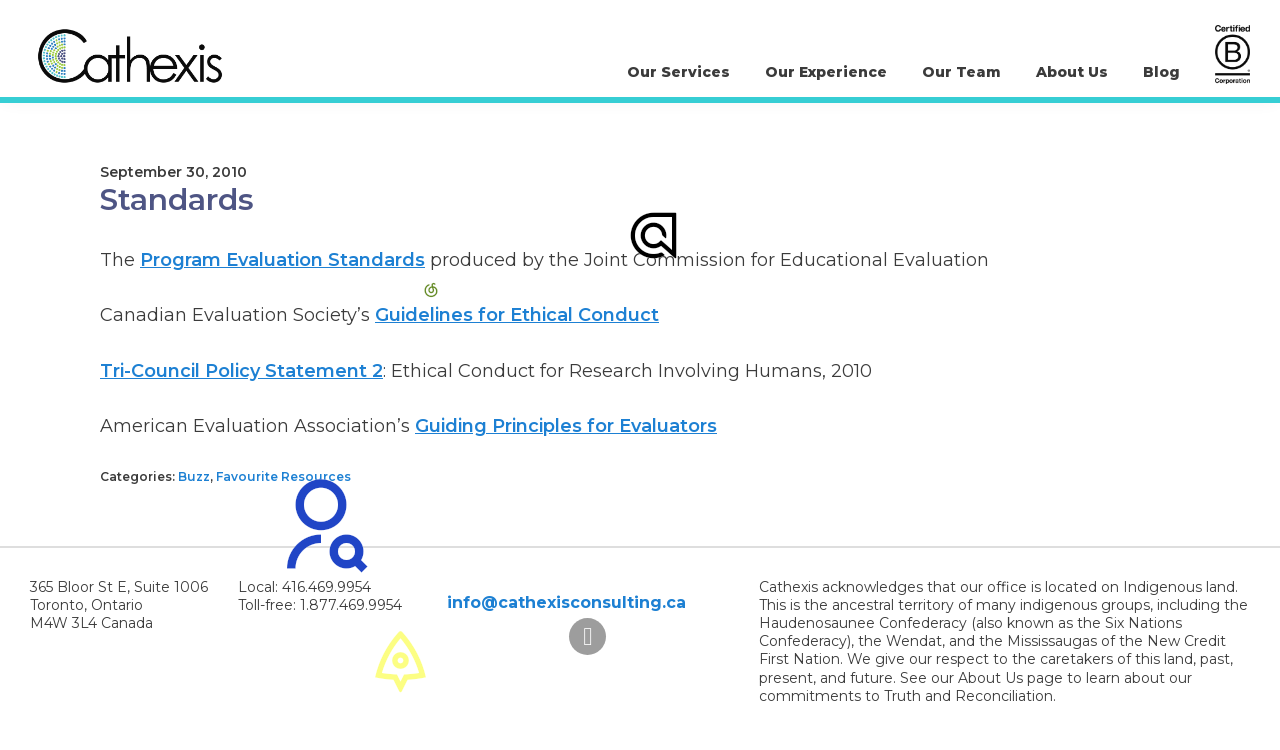 The image size is (1280, 750). What do you see at coordinates (653, 235) in the screenshot?
I see `algolia search service logo` at bounding box center [653, 235].